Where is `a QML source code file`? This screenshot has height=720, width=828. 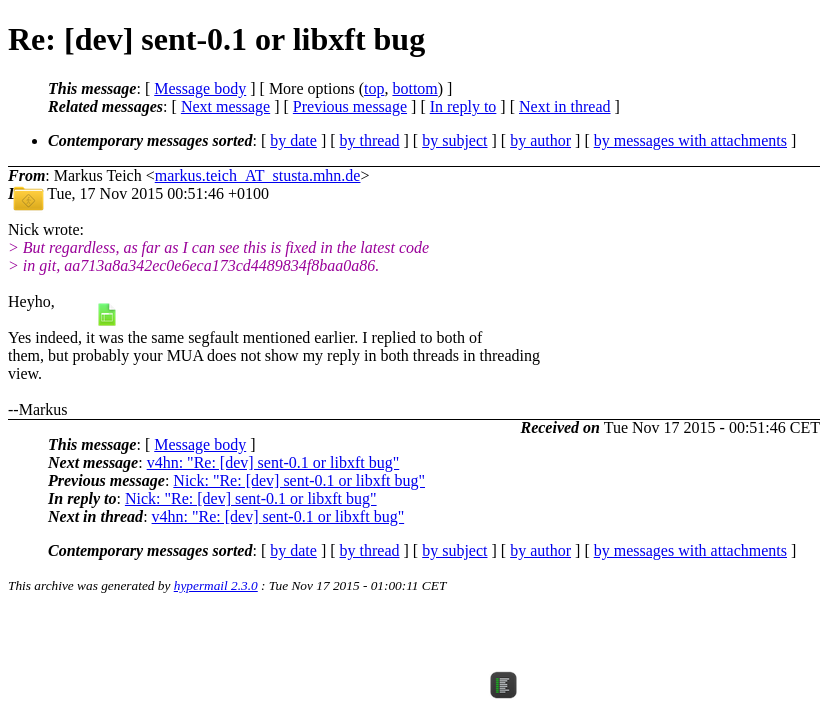 a QML source code file is located at coordinates (107, 315).